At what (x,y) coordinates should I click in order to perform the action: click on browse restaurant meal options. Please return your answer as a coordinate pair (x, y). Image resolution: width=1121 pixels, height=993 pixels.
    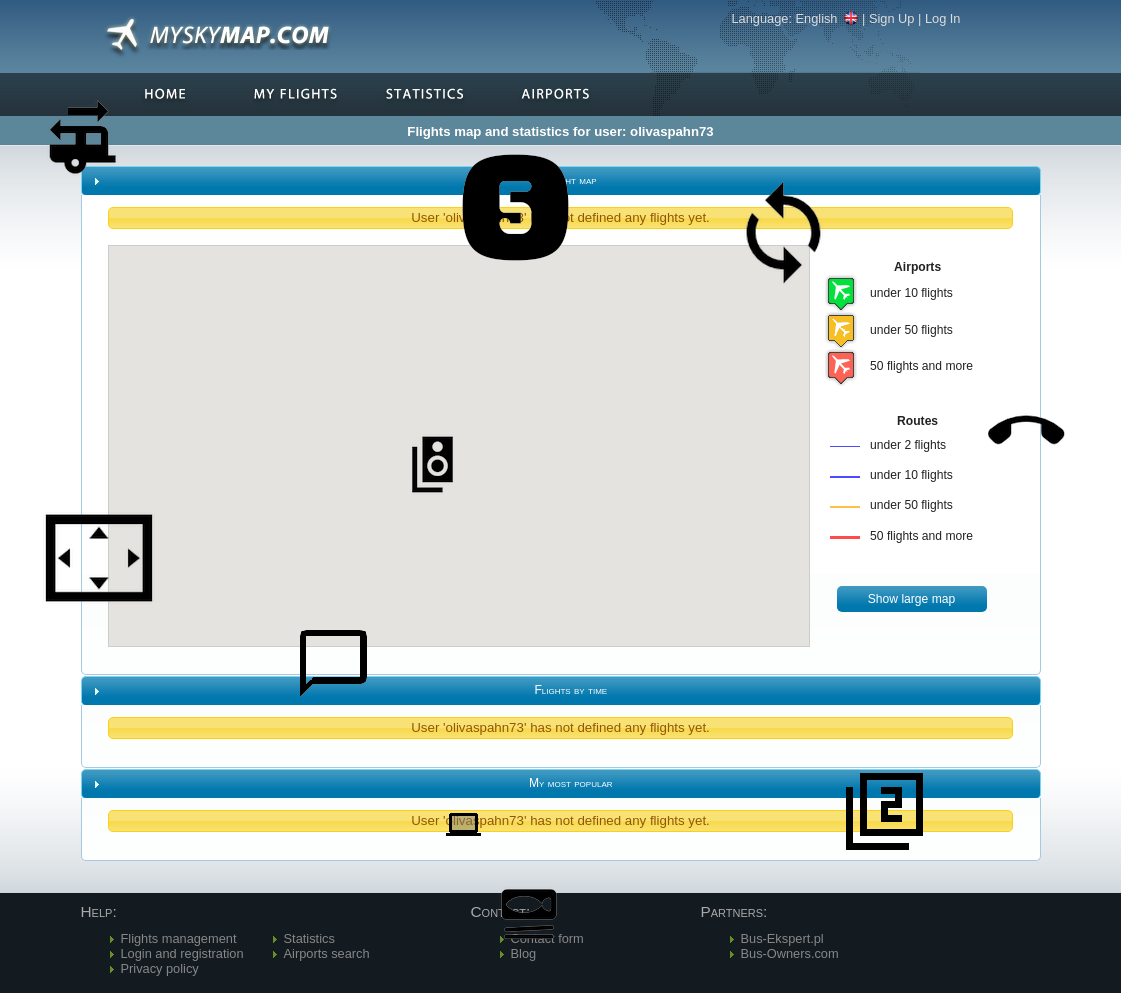
    Looking at the image, I should click on (529, 914).